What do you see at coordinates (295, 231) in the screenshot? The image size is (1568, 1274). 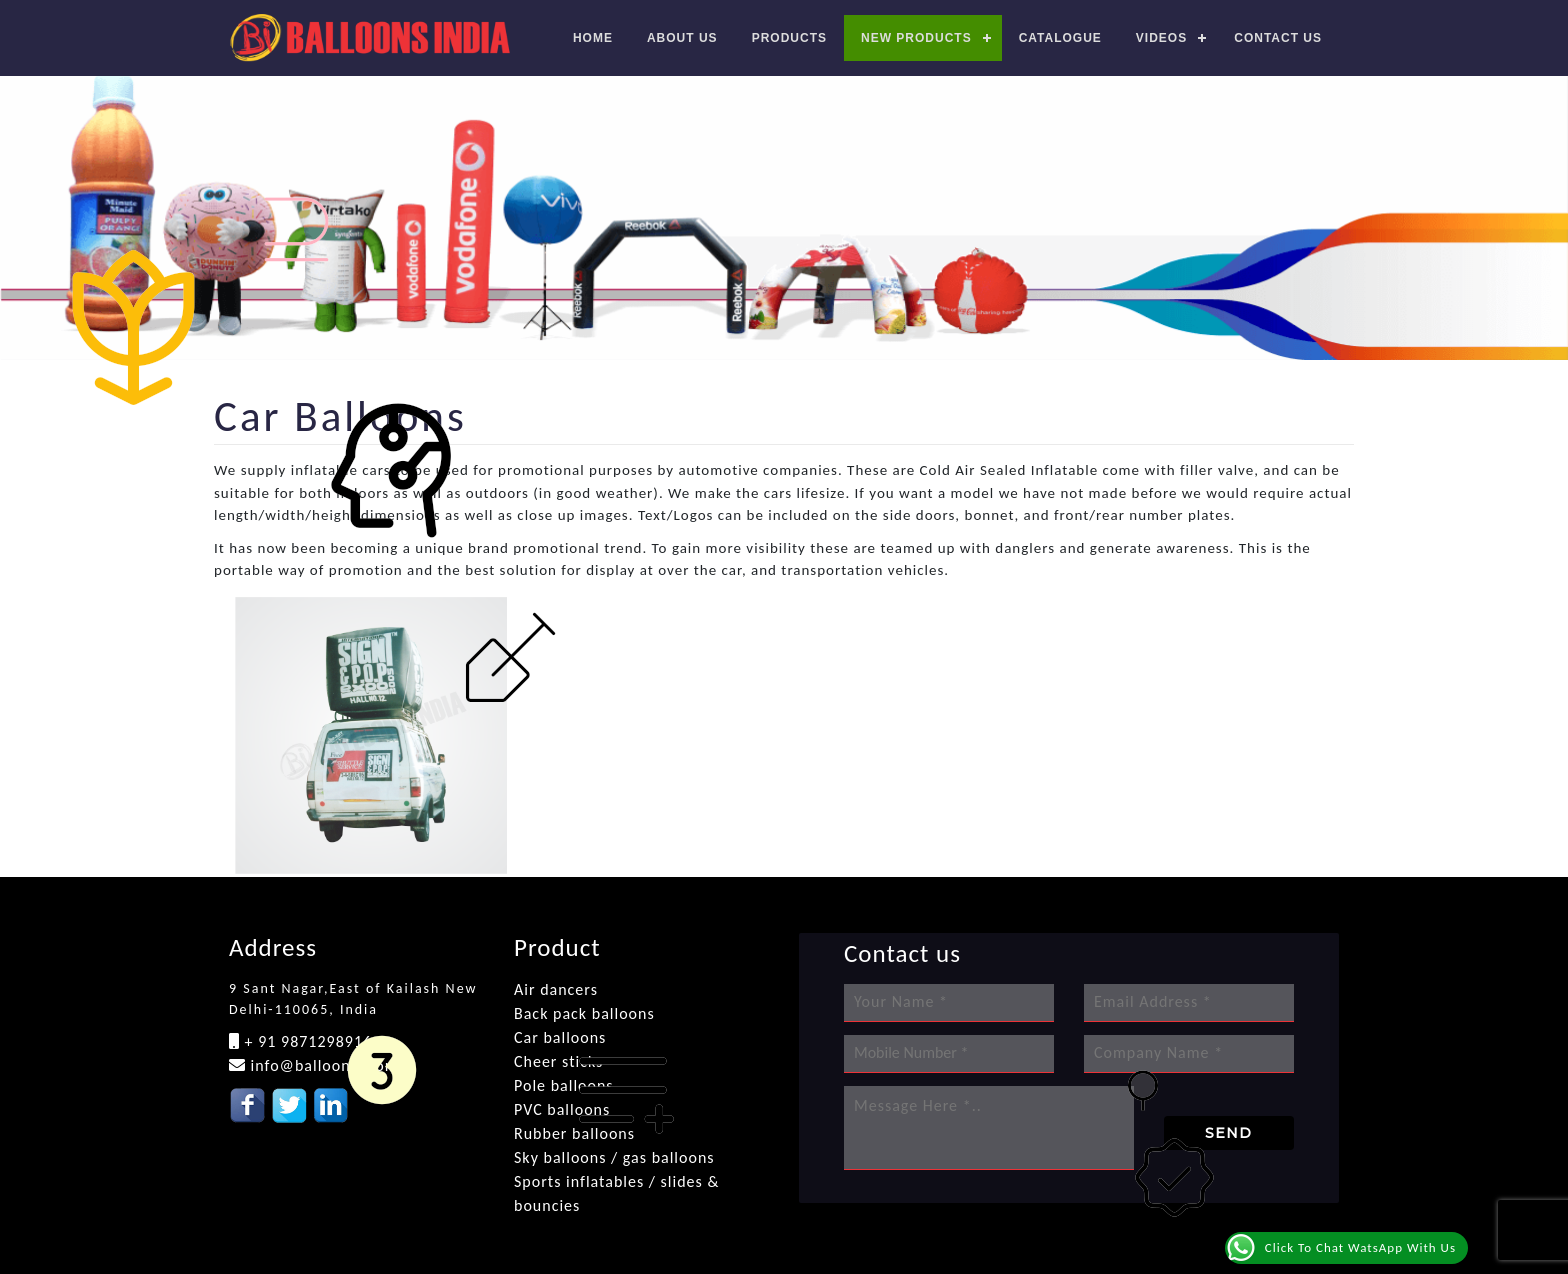 I see `indicates a superset relationship in mathematical notation` at bounding box center [295, 231].